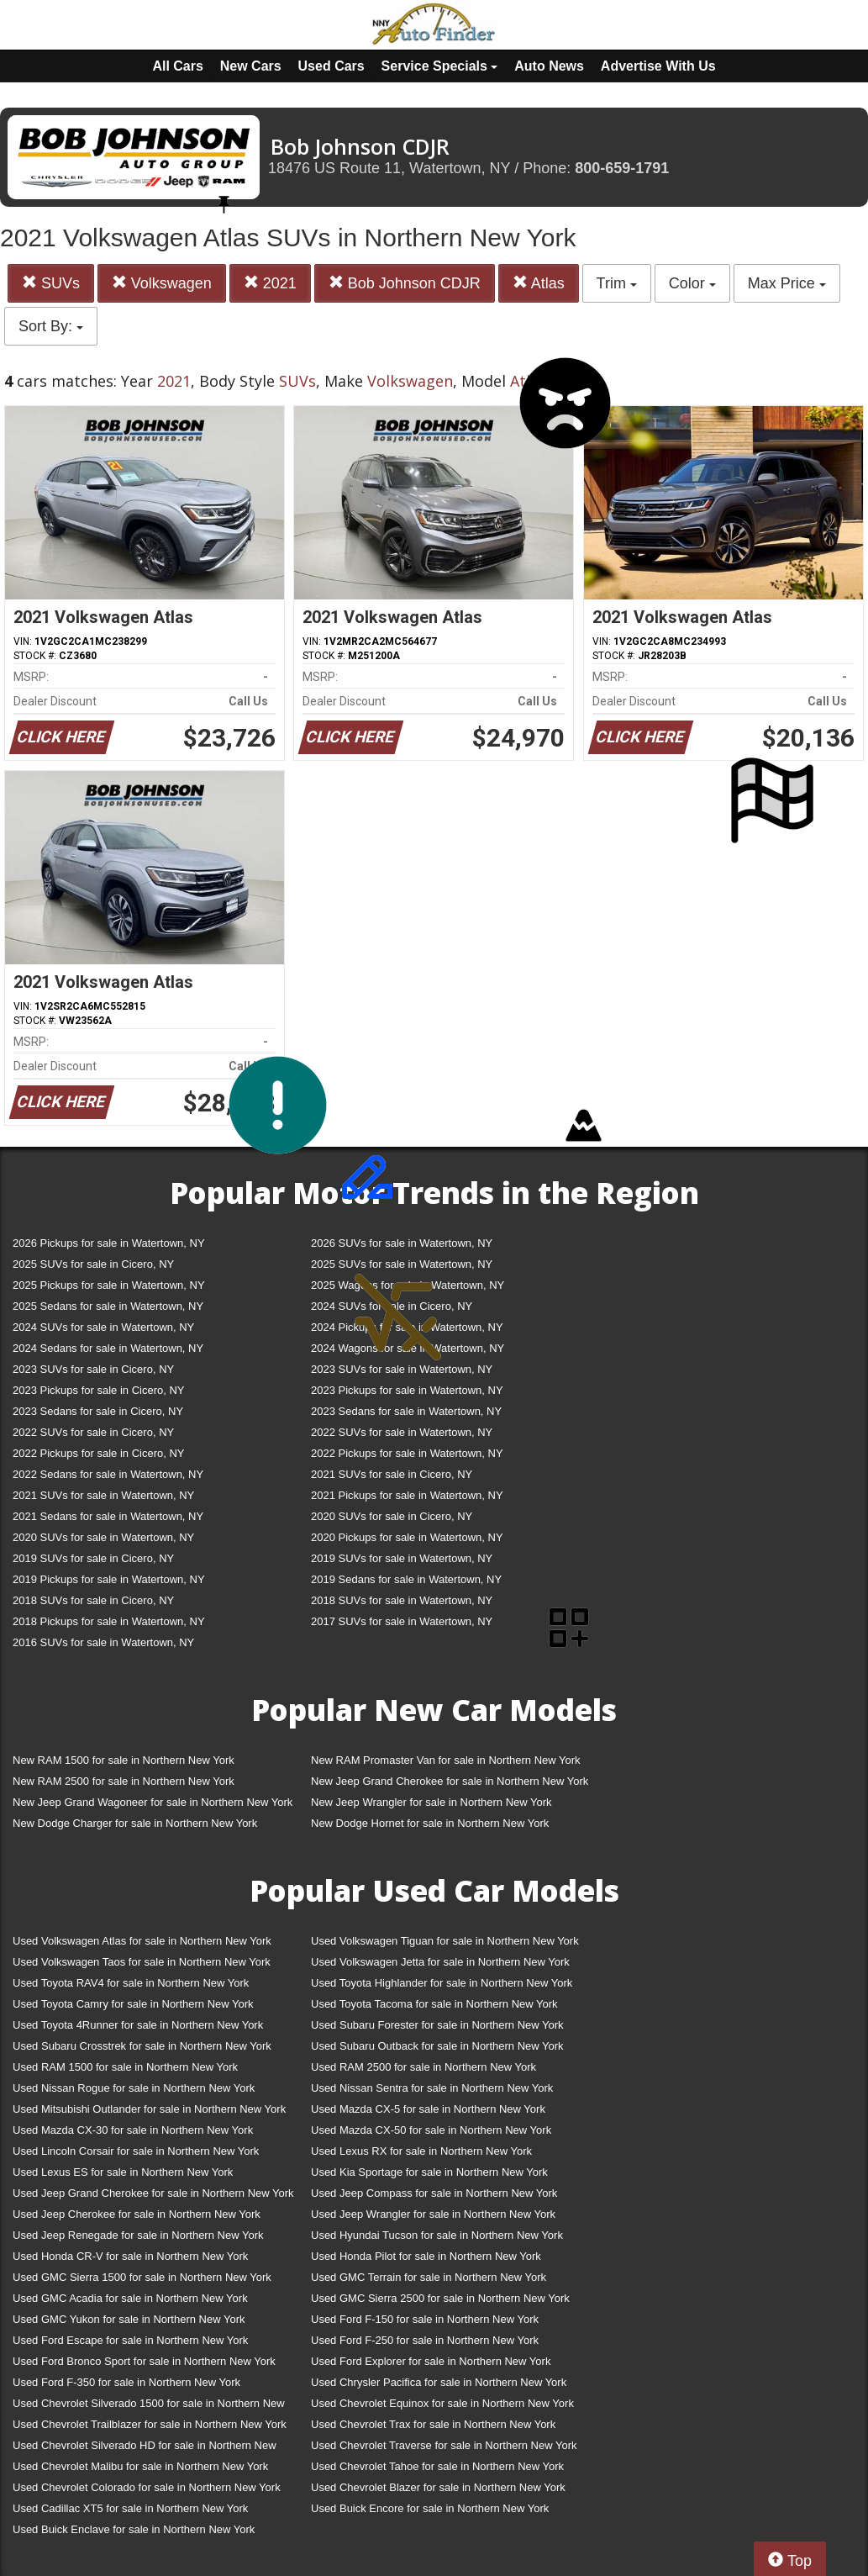 The width and height of the screenshot is (868, 2576). What do you see at coordinates (565, 403) in the screenshot?
I see `react to a post with anger` at bounding box center [565, 403].